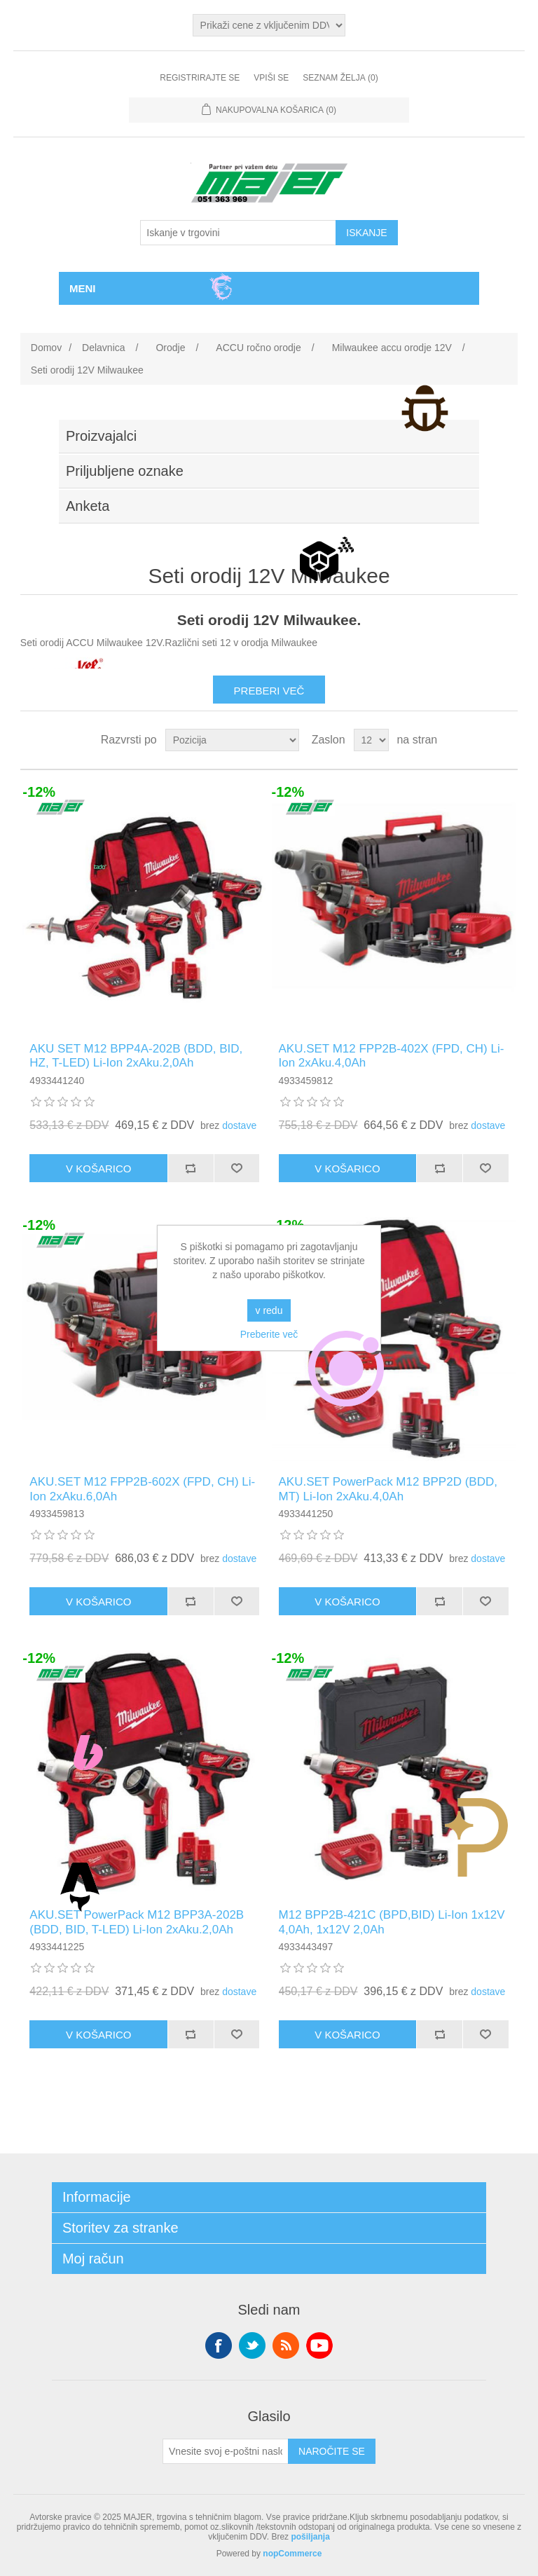 The image size is (538, 2576). Describe the element at coordinates (88, 1753) in the screenshot. I see `open boosty creator platform` at that location.